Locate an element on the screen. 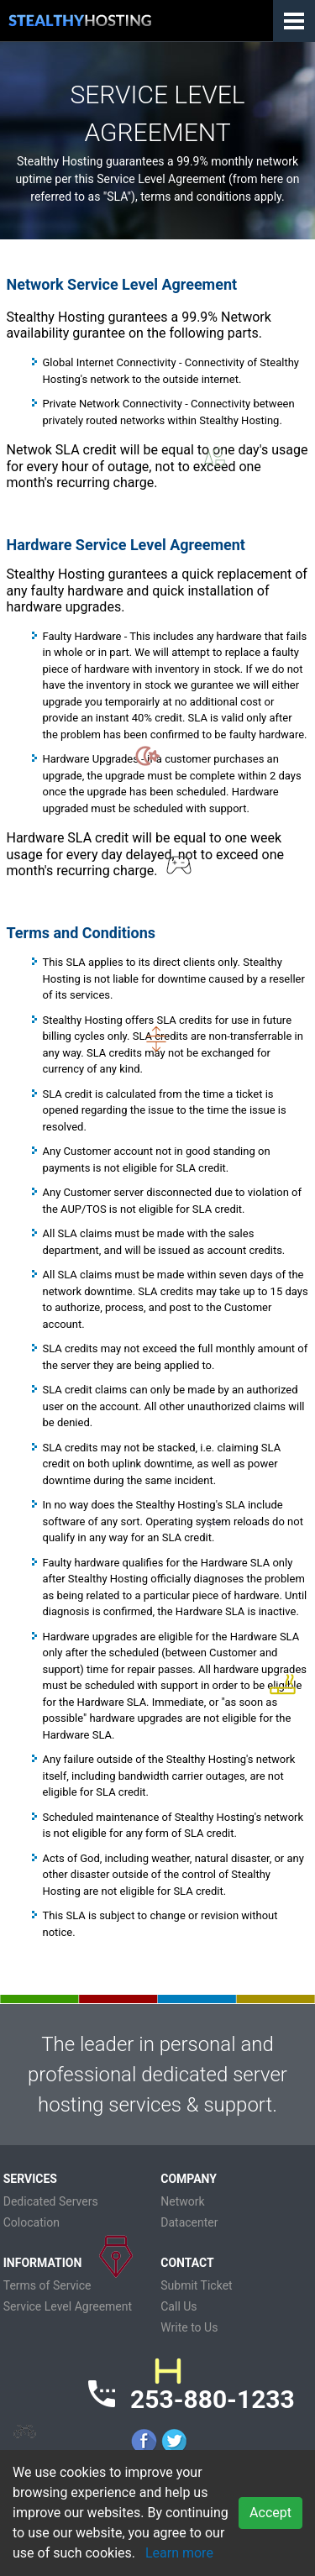 The width and height of the screenshot is (315, 2576). access gaming features or games library is located at coordinates (179, 865).